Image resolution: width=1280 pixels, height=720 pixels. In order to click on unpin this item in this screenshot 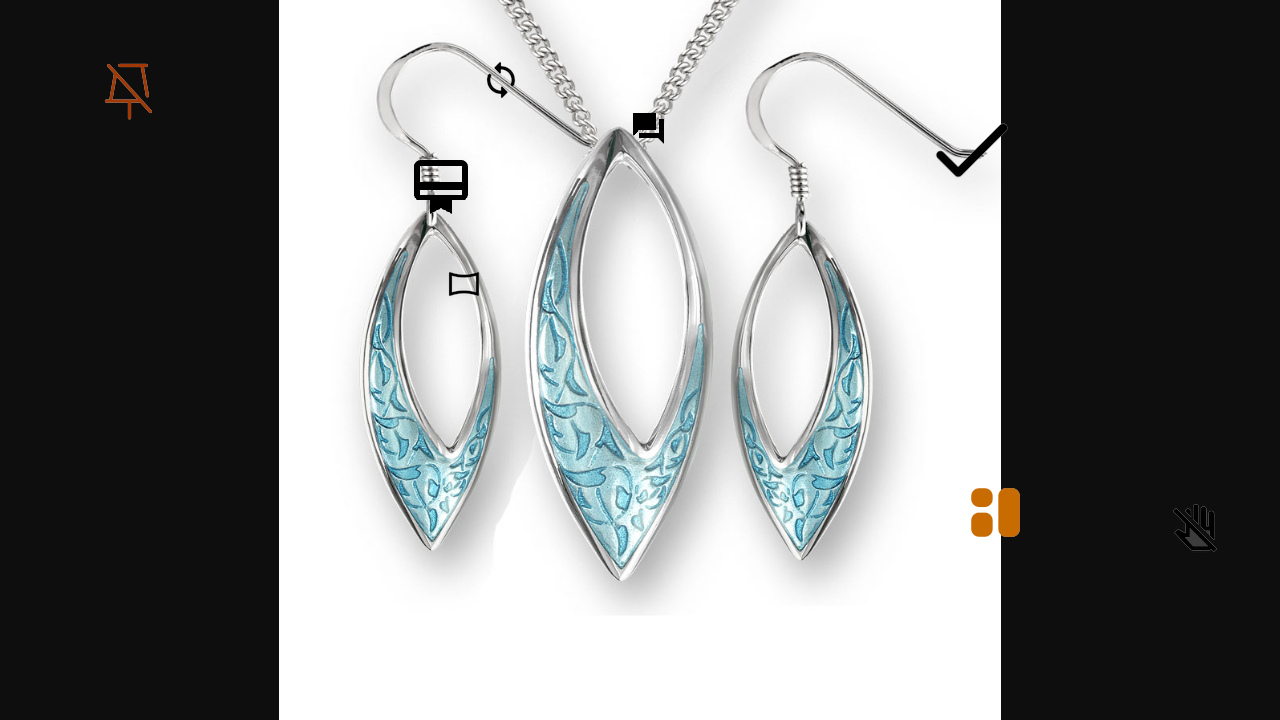, I will do `click(129, 88)`.